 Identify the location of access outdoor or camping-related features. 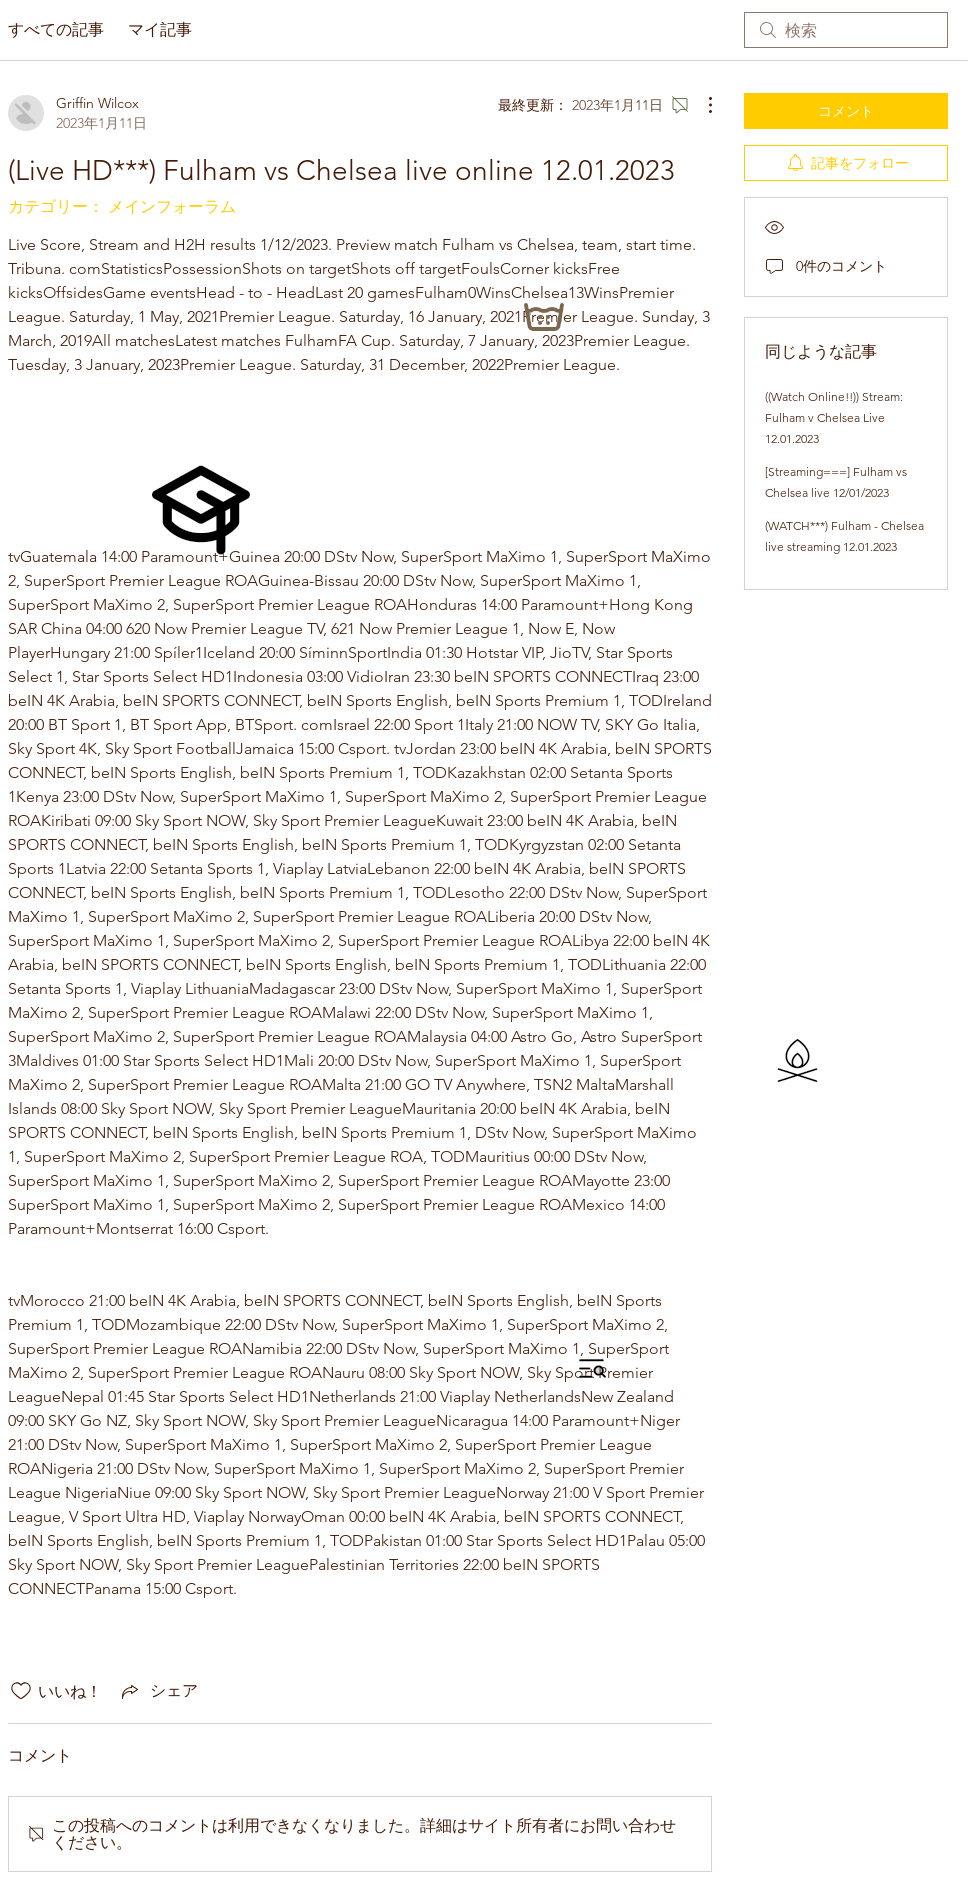
(797, 1060).